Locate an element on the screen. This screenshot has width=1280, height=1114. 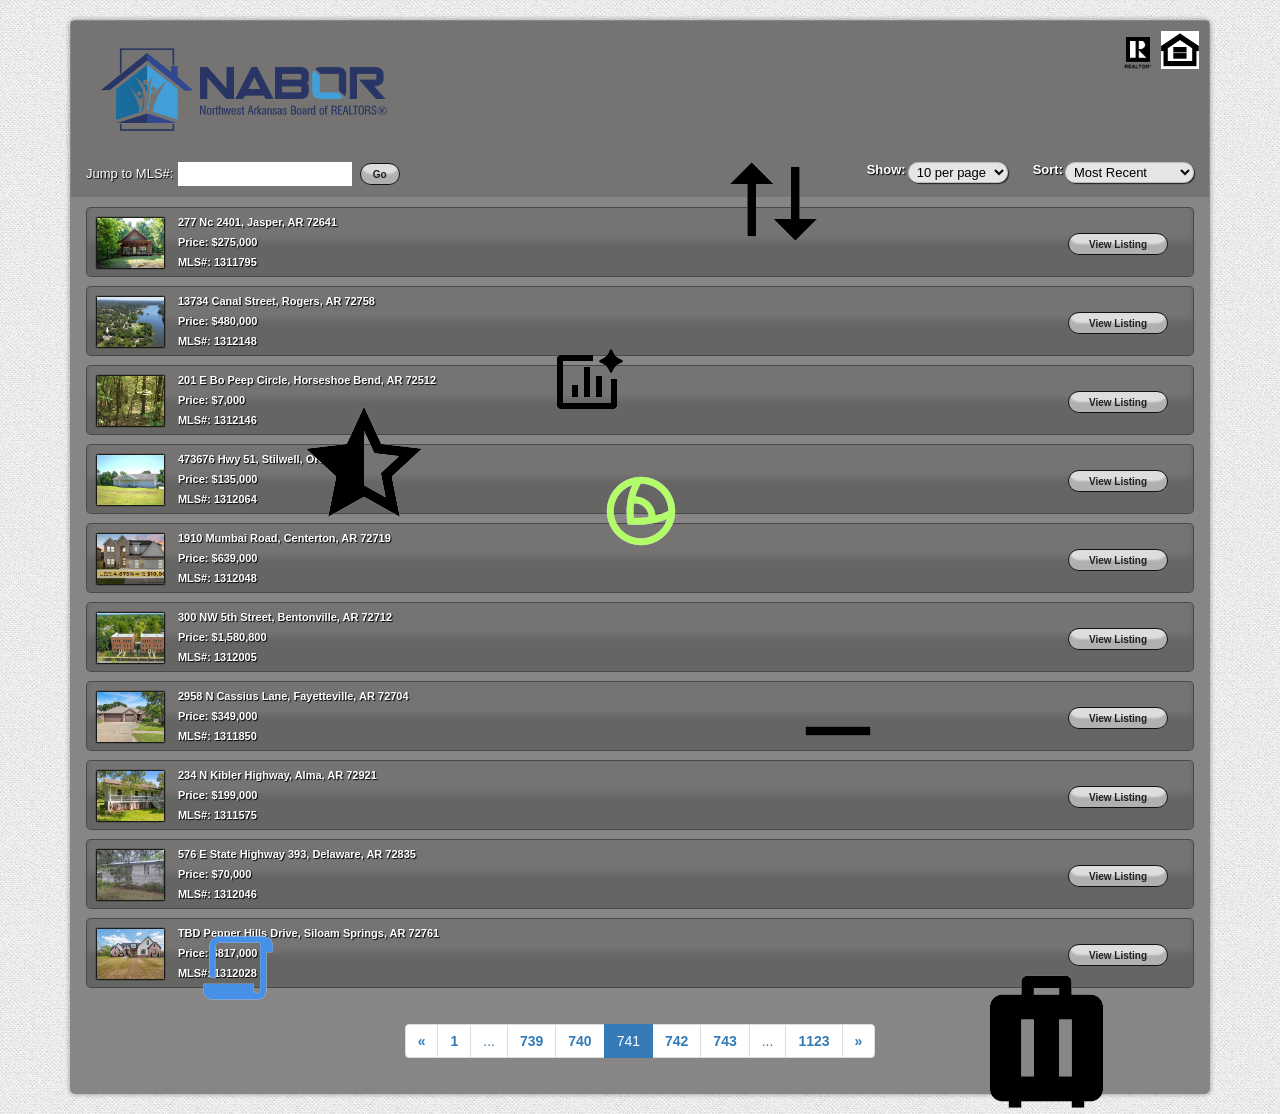
access travel or trip planning features is located at coordinates (1046, 1038).